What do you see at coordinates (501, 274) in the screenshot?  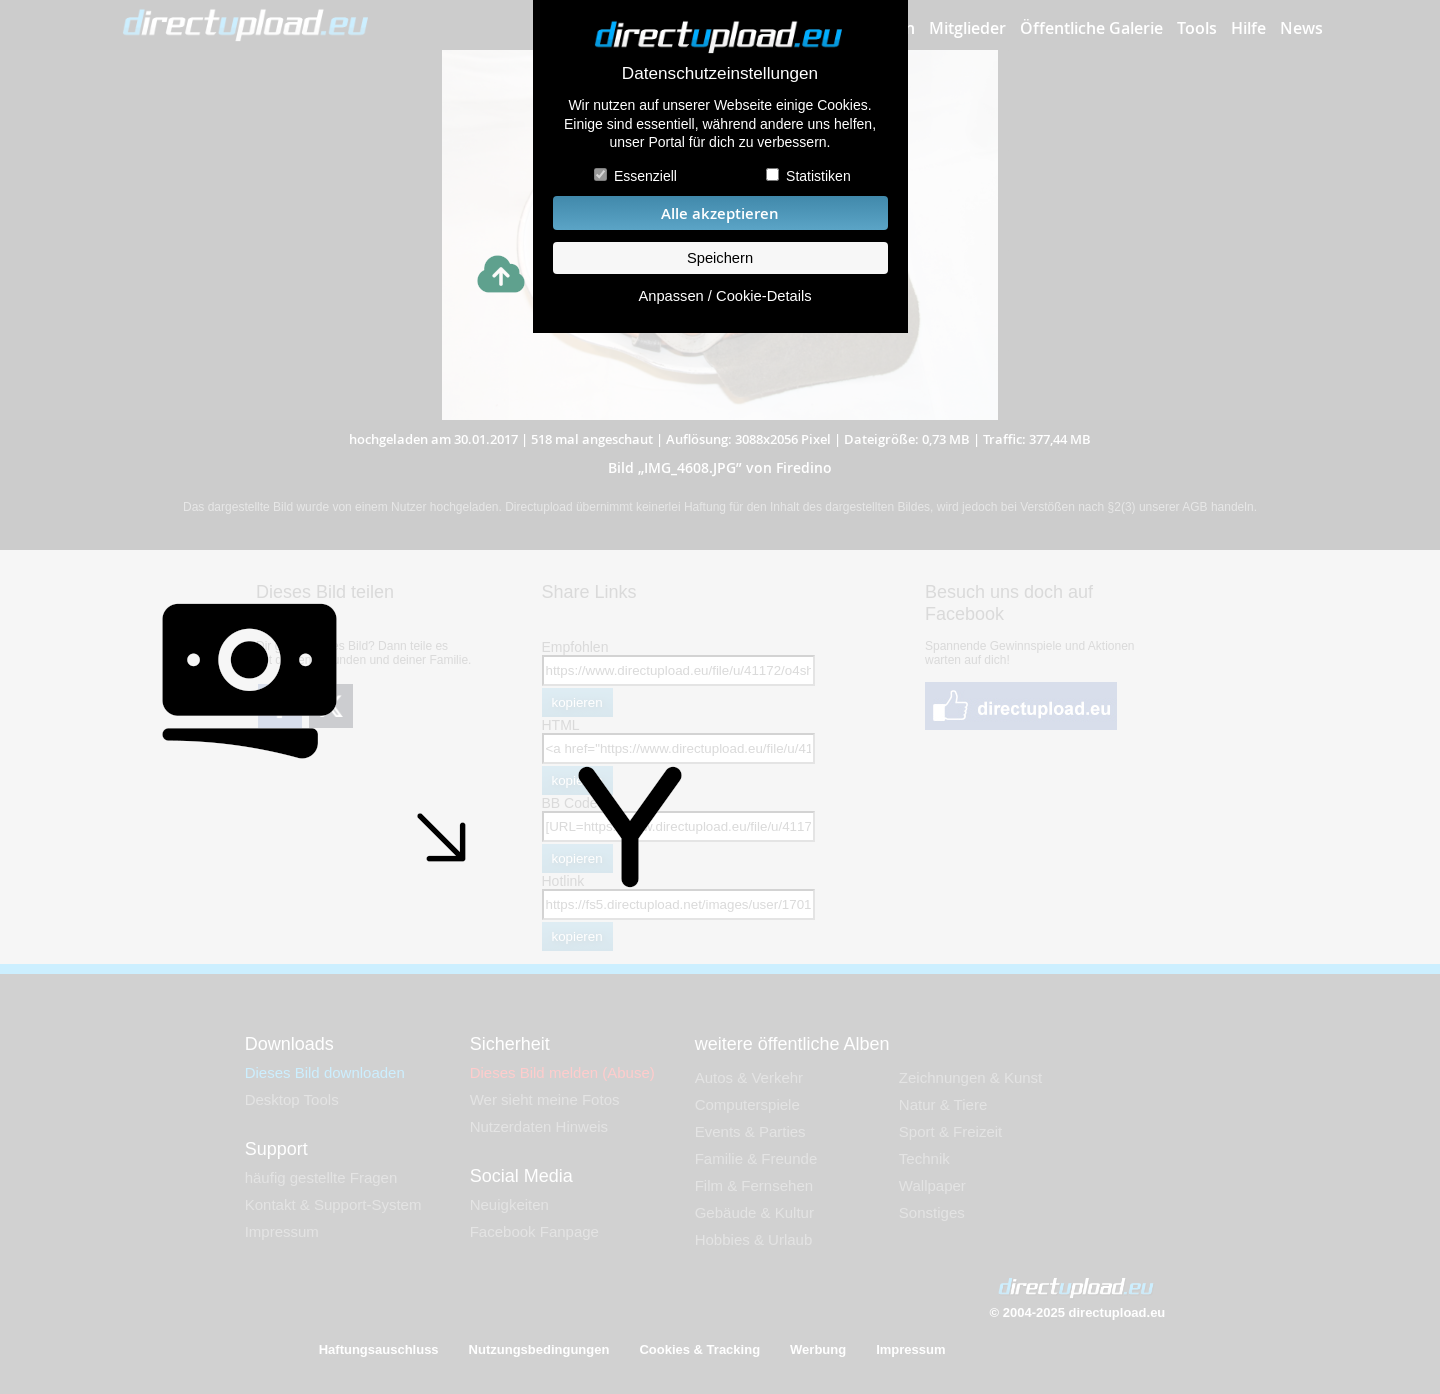 I see `upload file to cloud storage` at bounding box center [501, 274].